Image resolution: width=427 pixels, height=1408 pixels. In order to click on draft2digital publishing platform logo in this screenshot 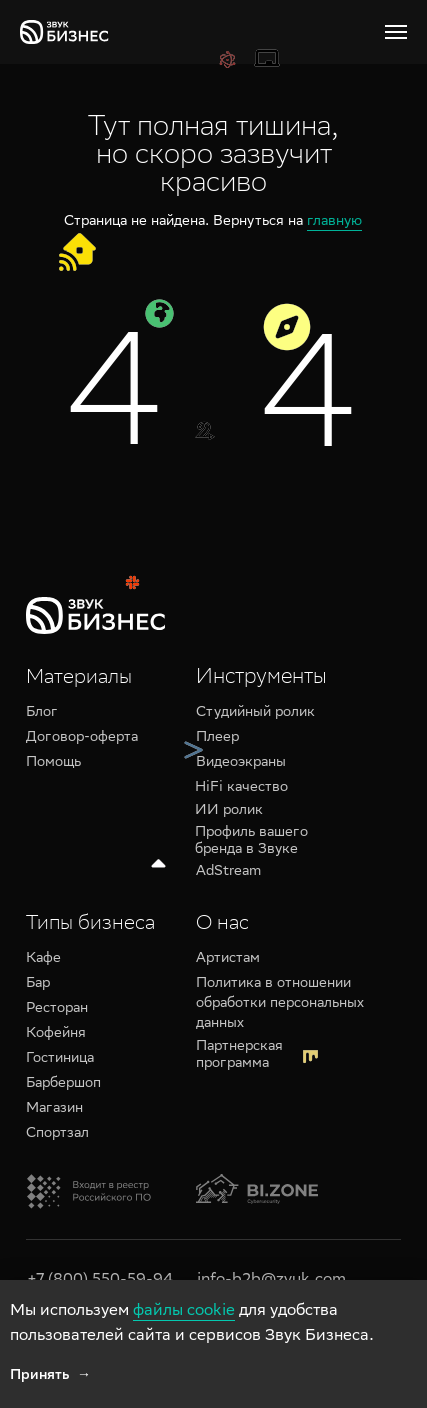, I will do `click(205, 431)`.